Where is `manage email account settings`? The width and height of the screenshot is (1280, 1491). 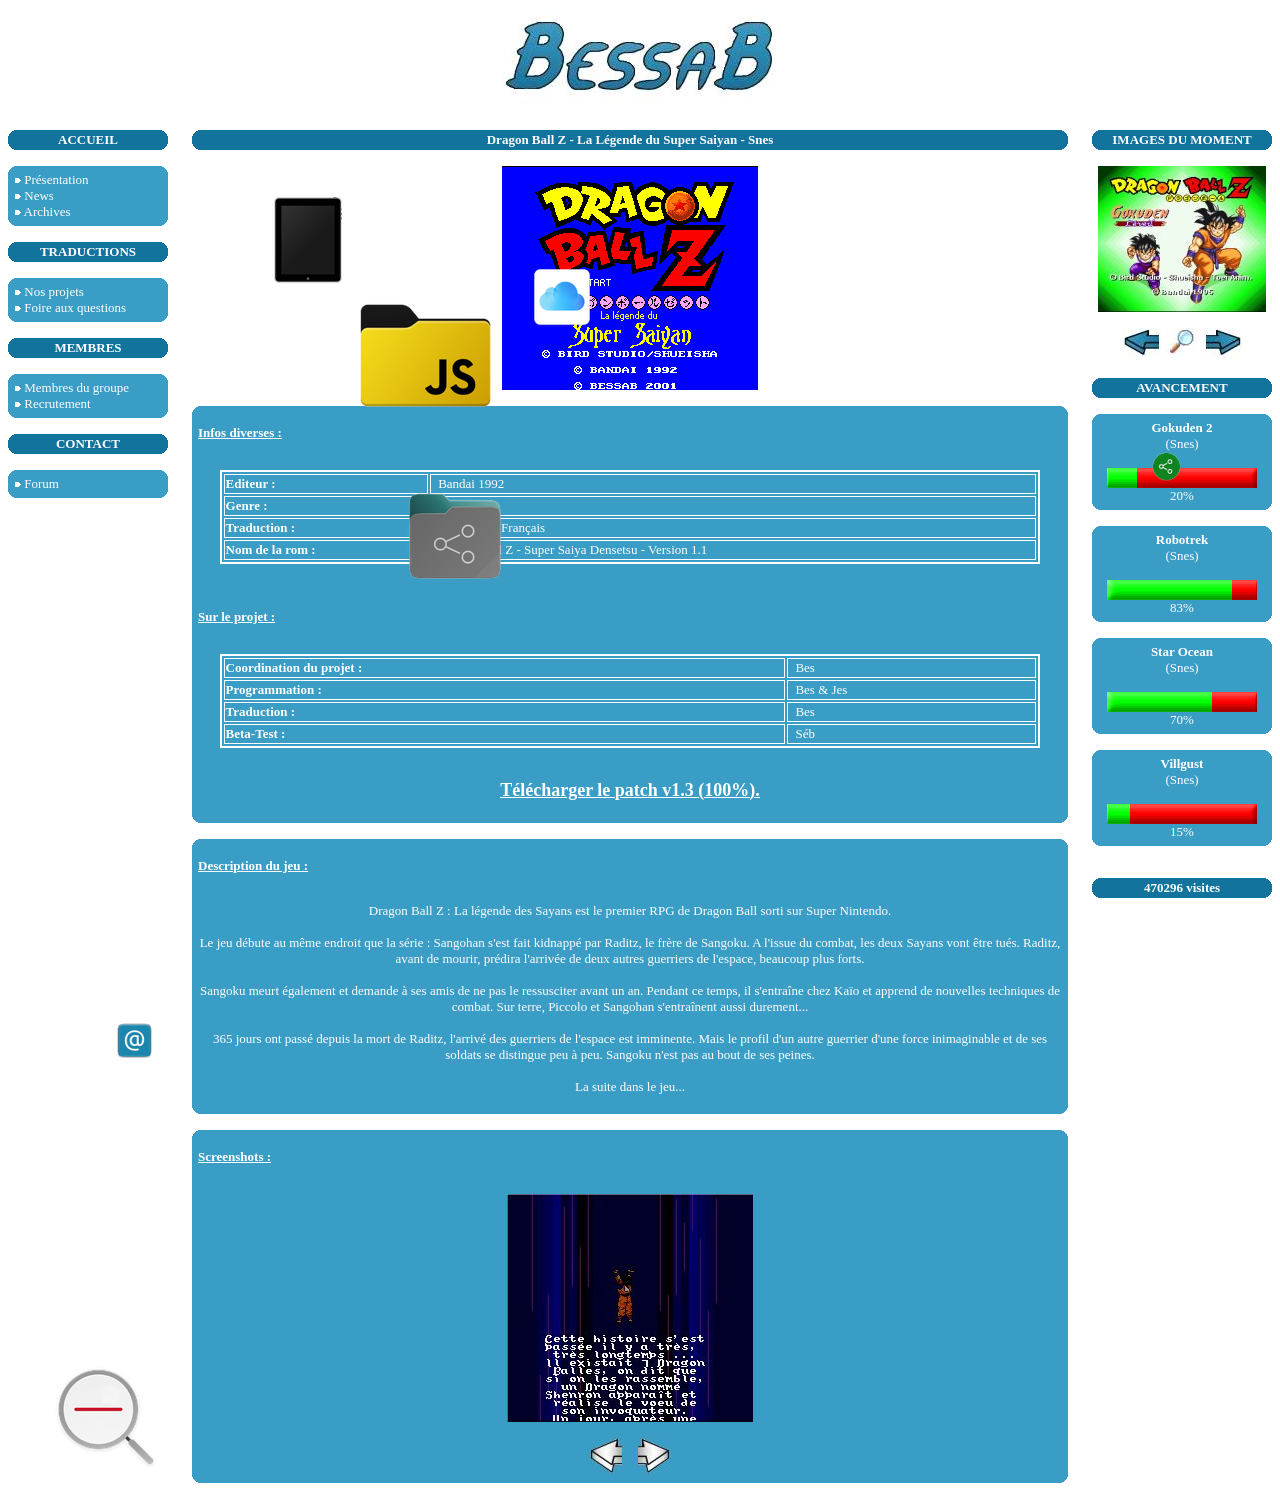 manage email account settings is located at coordinates (134, 1040).